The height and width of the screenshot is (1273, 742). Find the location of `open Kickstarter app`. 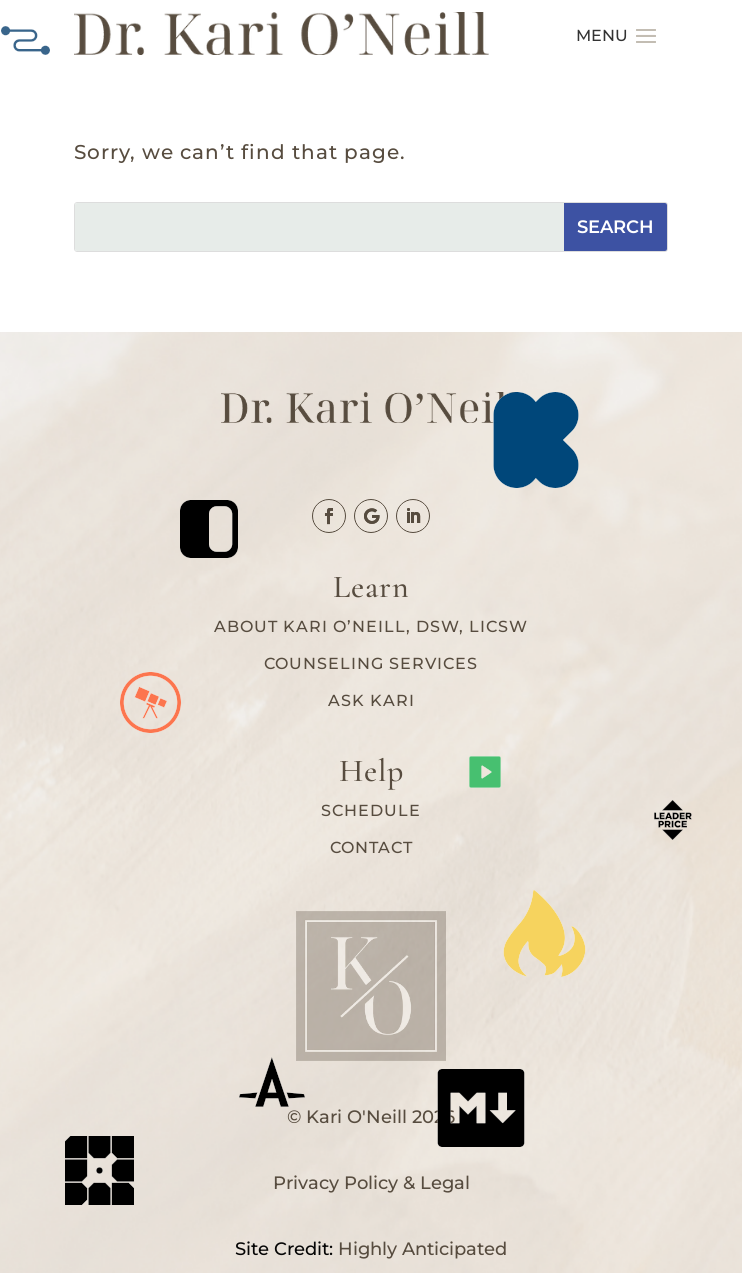

open Kickstarter app is located at coordinates (536, 440).